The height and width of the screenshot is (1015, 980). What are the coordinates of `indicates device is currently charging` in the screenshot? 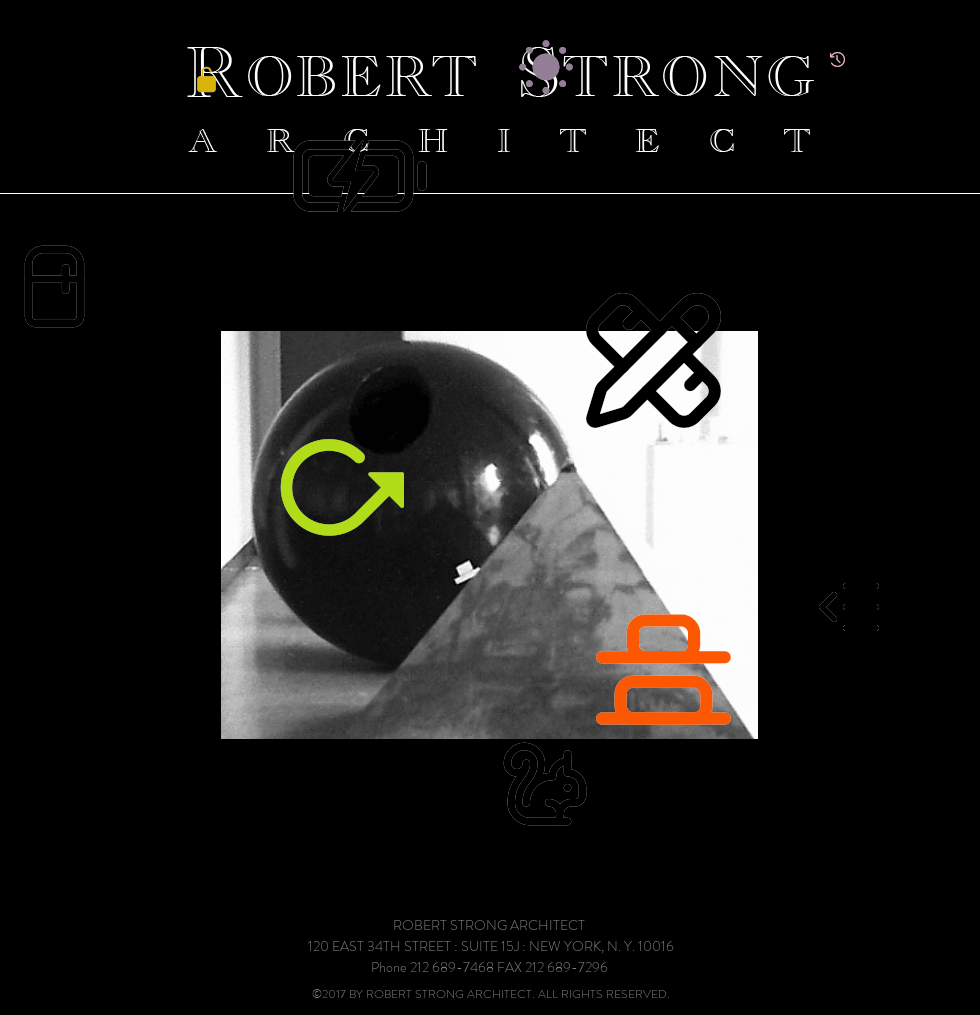 It's located at (360, 176).